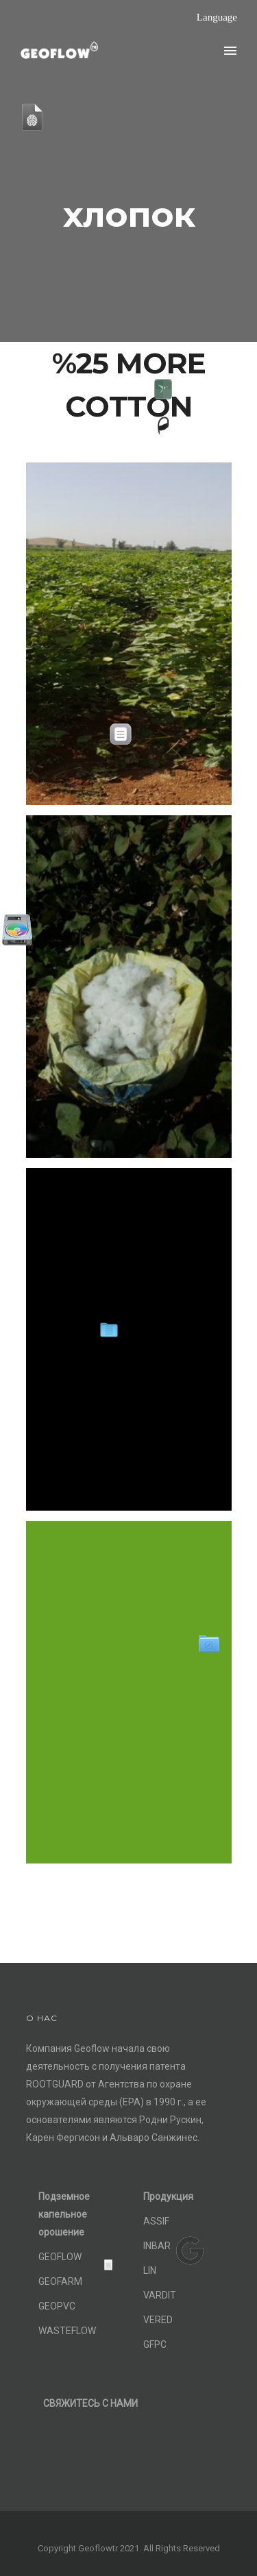 The height and width of the screenshot is (2576, 257). I want to click on snap application package file, so click(163, 389).